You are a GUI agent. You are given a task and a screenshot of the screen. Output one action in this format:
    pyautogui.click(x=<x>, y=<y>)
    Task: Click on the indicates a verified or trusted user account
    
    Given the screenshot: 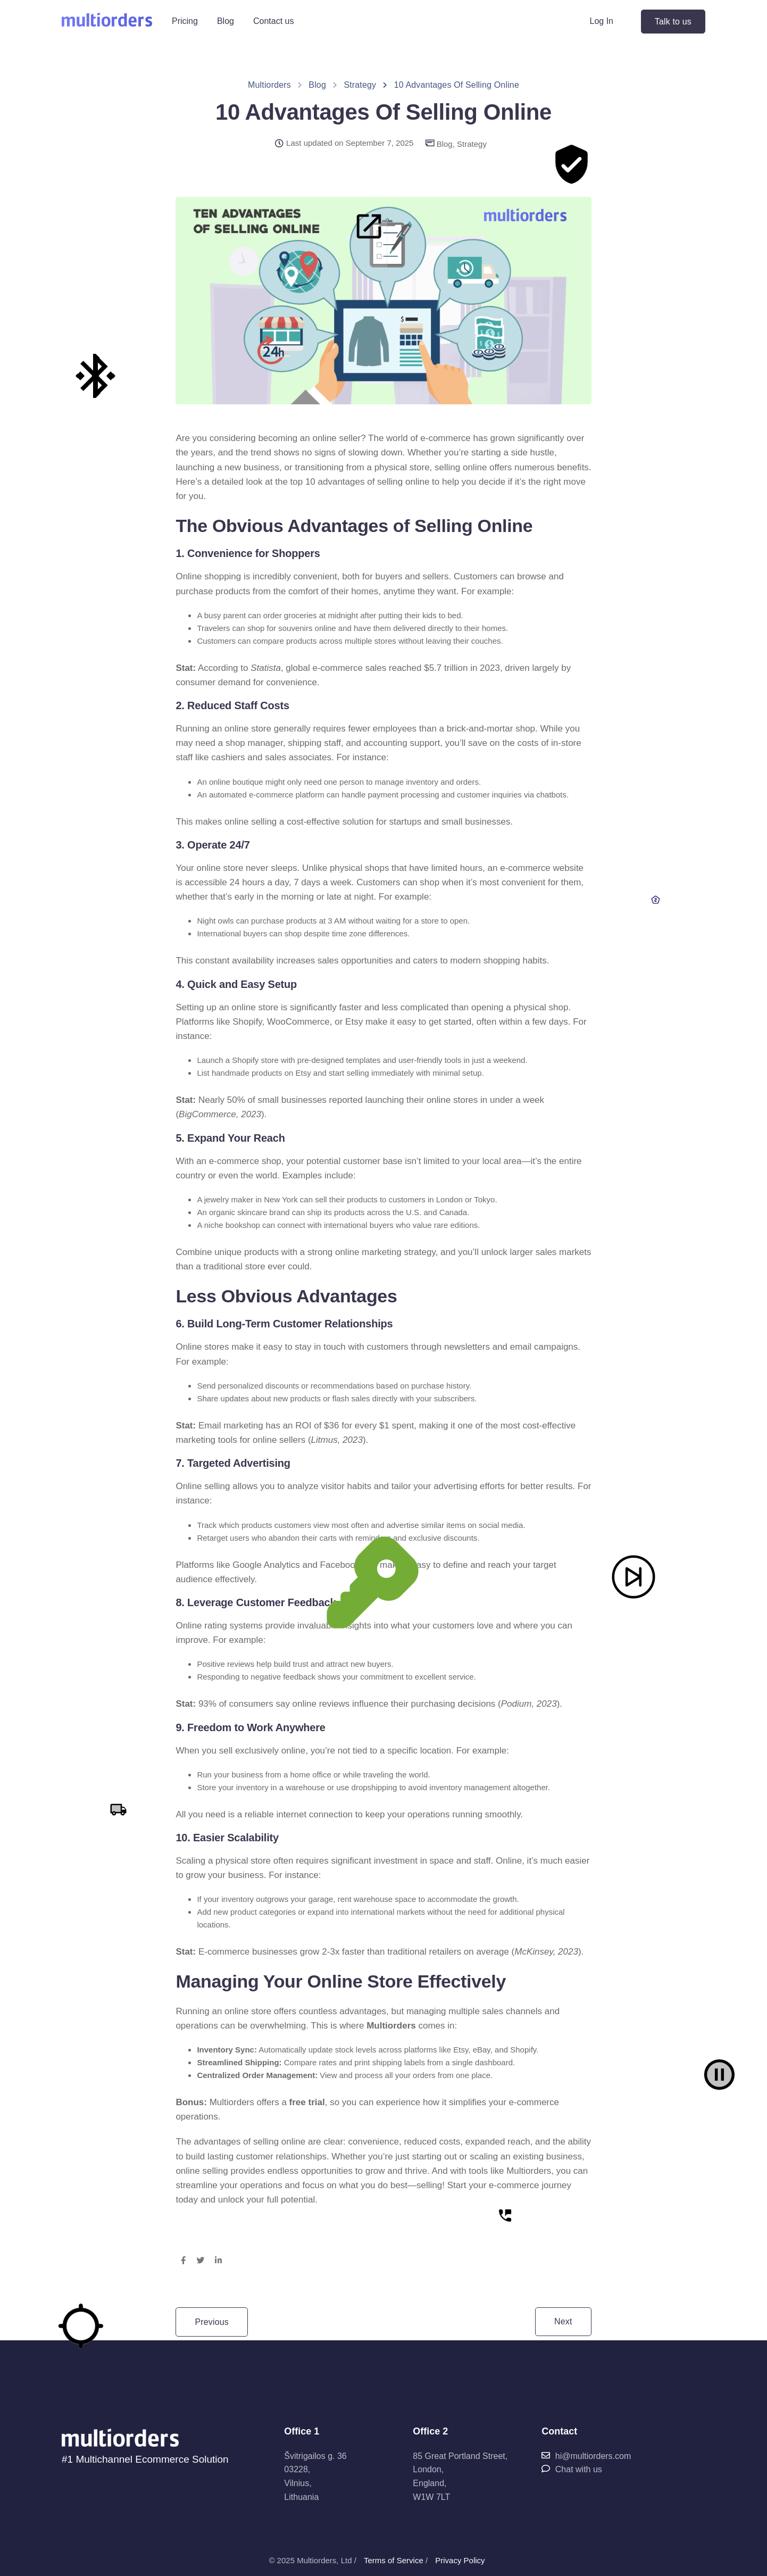 What is the action you would take?
    pyautogui.click(x=571, y=164)
    